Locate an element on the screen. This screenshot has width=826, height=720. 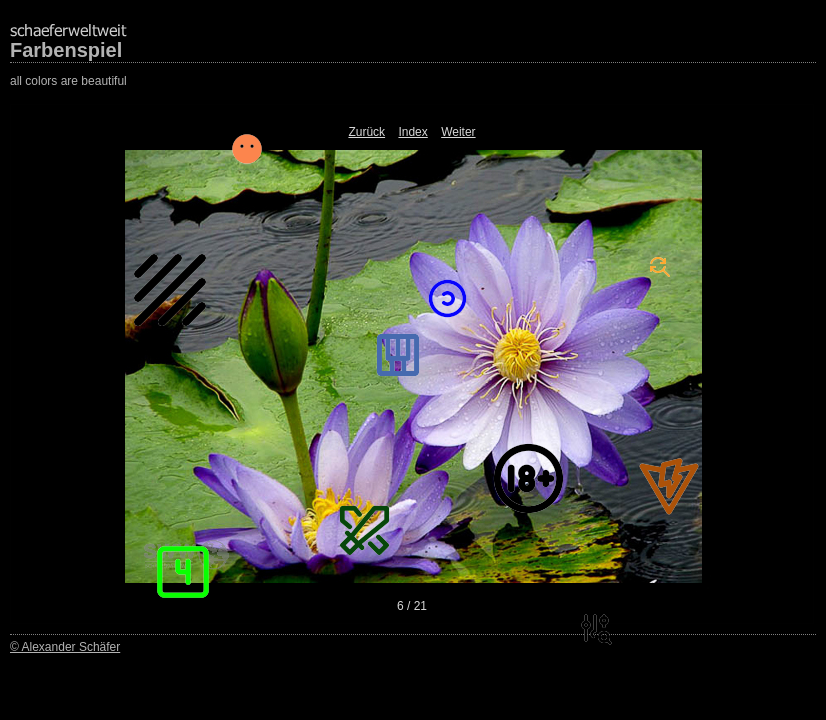
vite development tool or project is located at coordinates (669, 485).